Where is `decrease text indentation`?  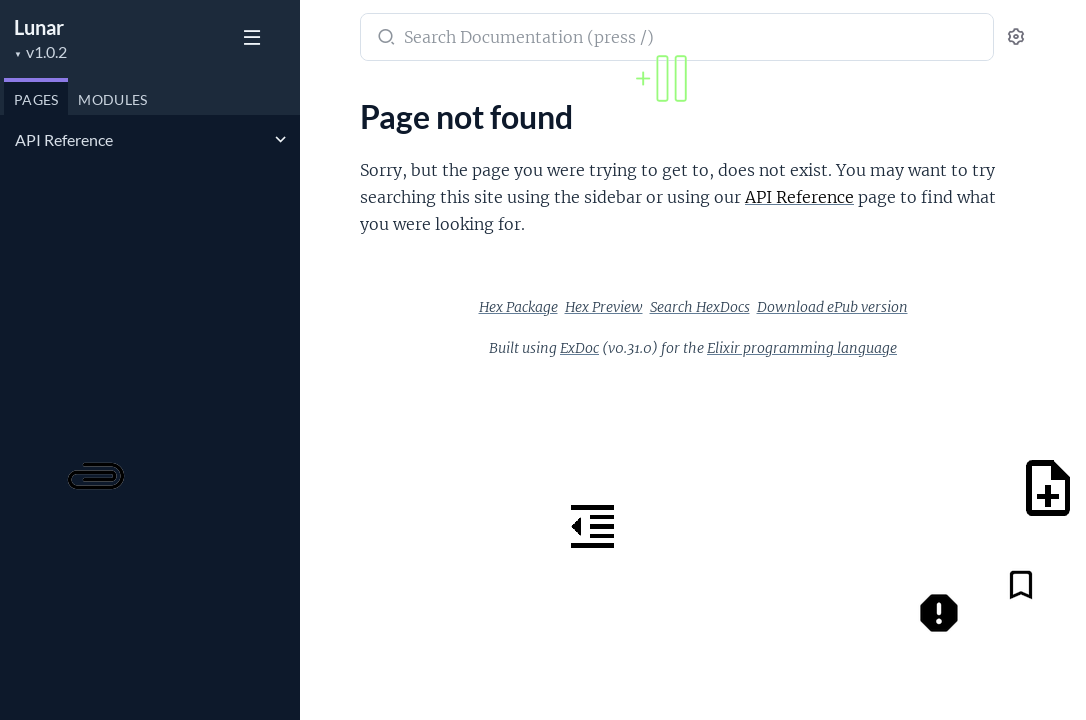
decrease text indentation is located at coordinates (592, 526).